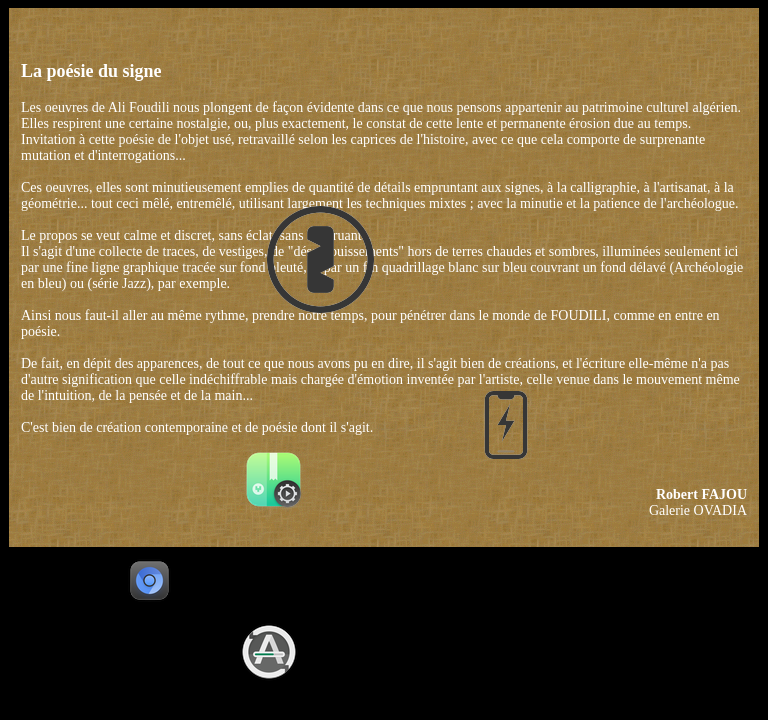  I want to click on access password manager, so click(320, 259).